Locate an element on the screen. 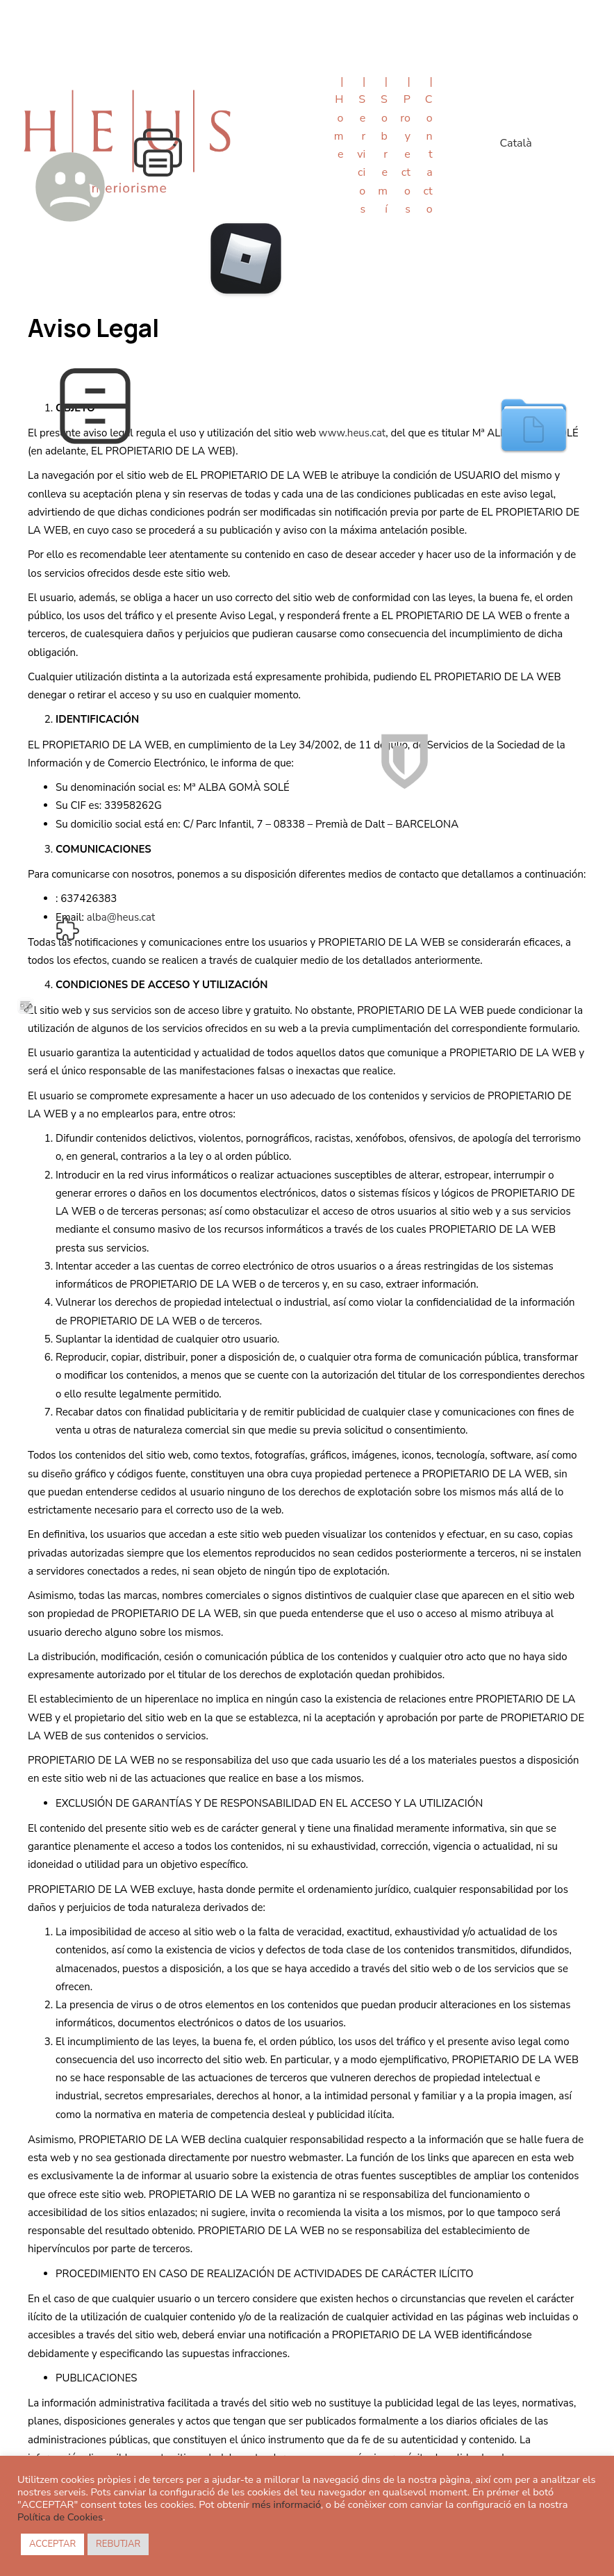  open the Roblox app is located at coordinates (246, 259).